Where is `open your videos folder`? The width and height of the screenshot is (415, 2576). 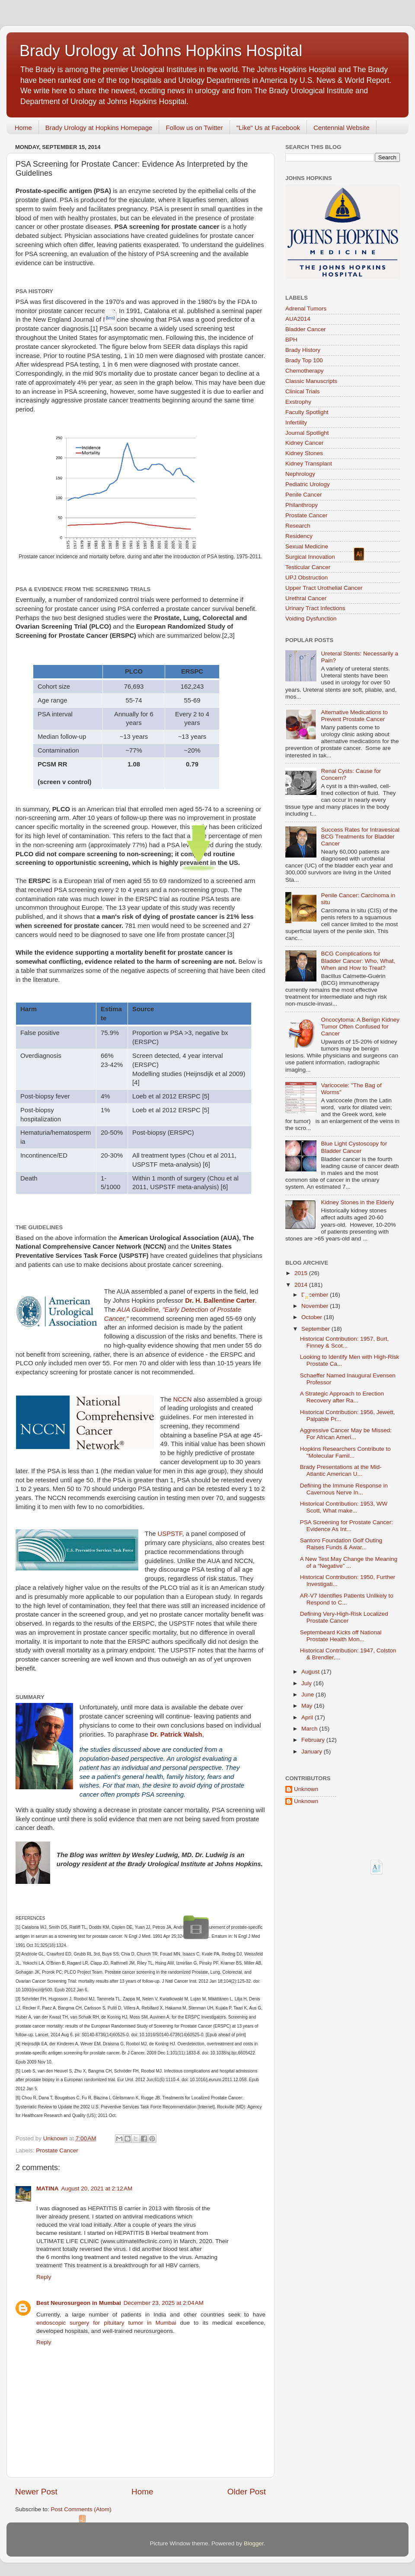
open your videos folder is located at coordinates (196, 1927).